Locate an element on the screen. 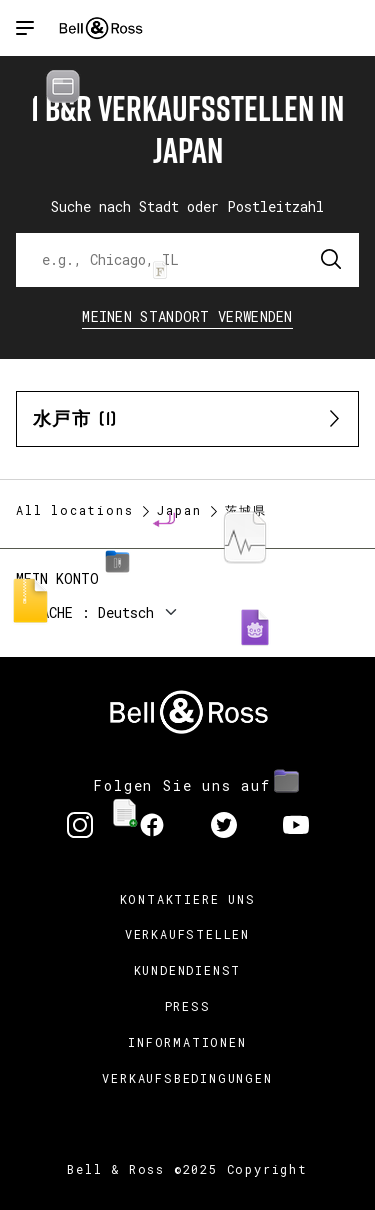 The width and height of the screenshot is (375, 1210). customize window decoration and title bar appearance is located at coordinates (63, 87).